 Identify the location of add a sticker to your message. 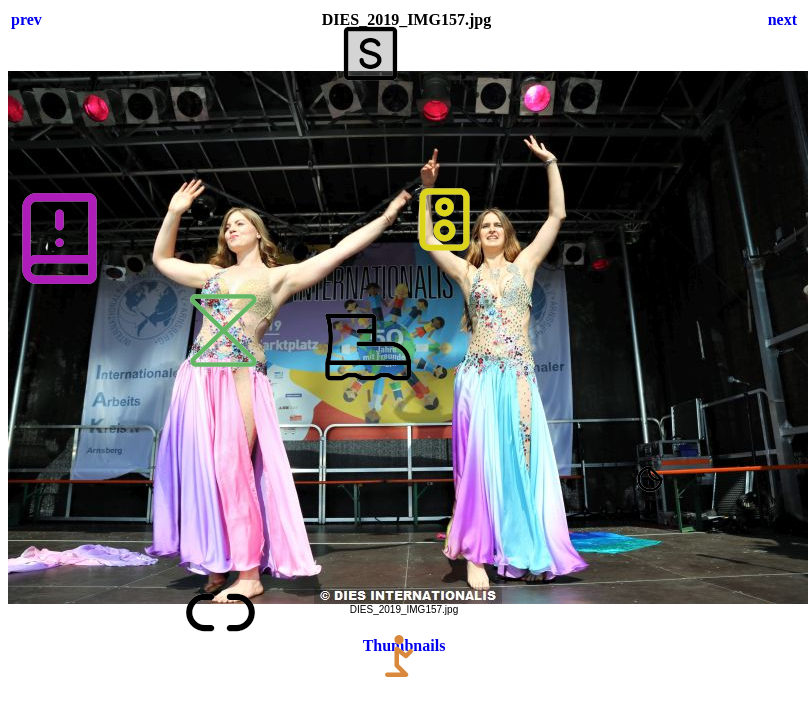
(650, 479).